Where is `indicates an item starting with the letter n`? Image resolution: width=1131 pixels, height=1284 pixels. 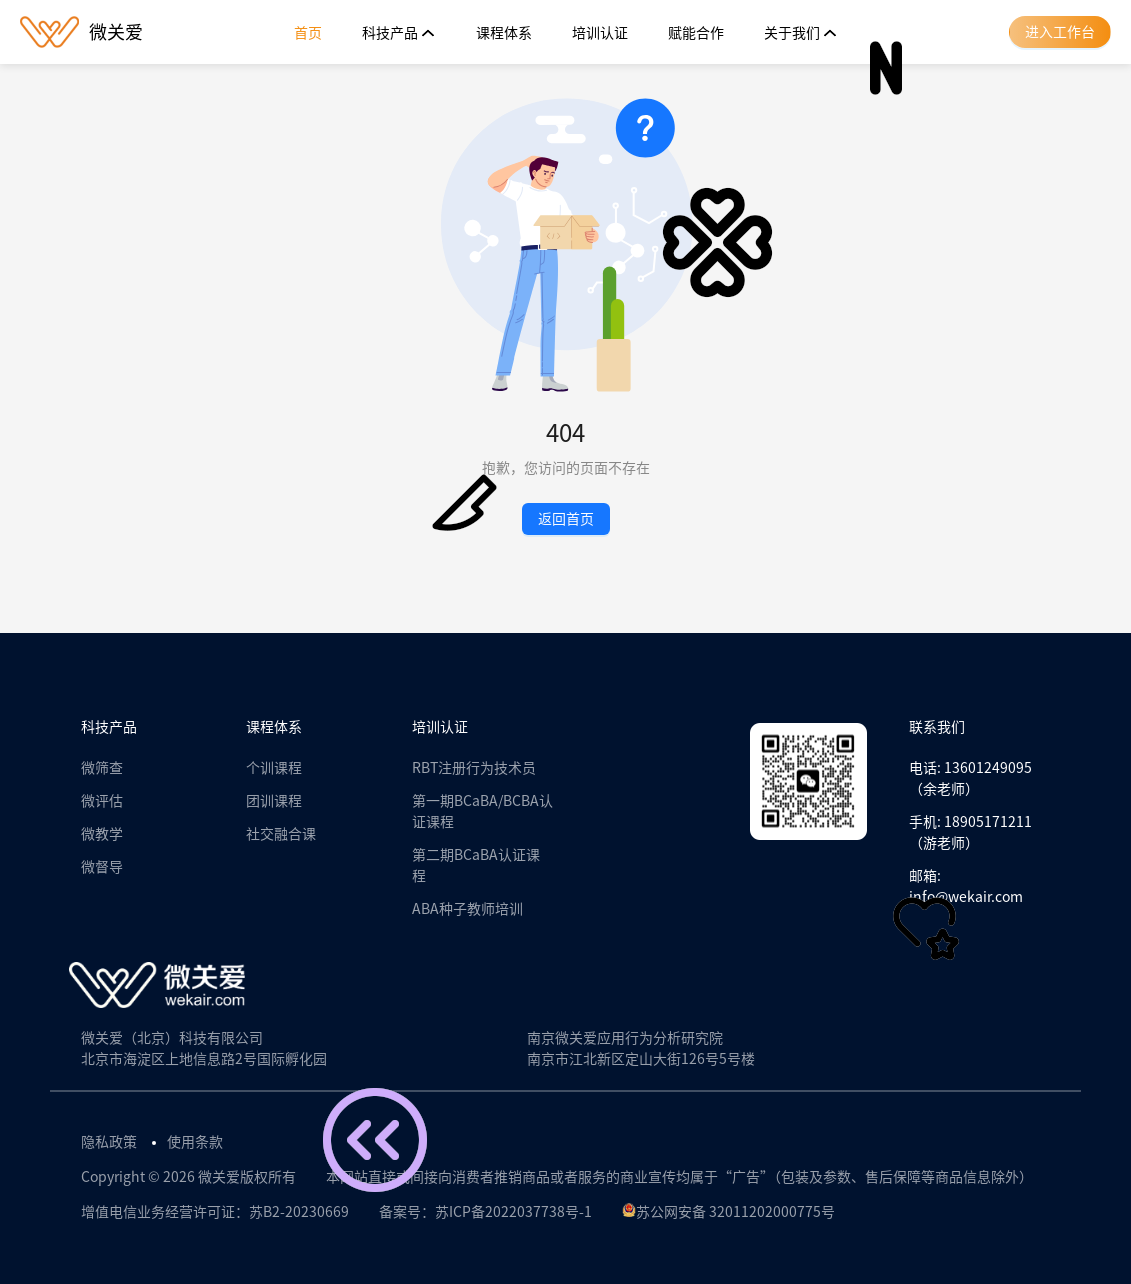 indicates an item starting with the letter n is located at coordinates (886, 68).